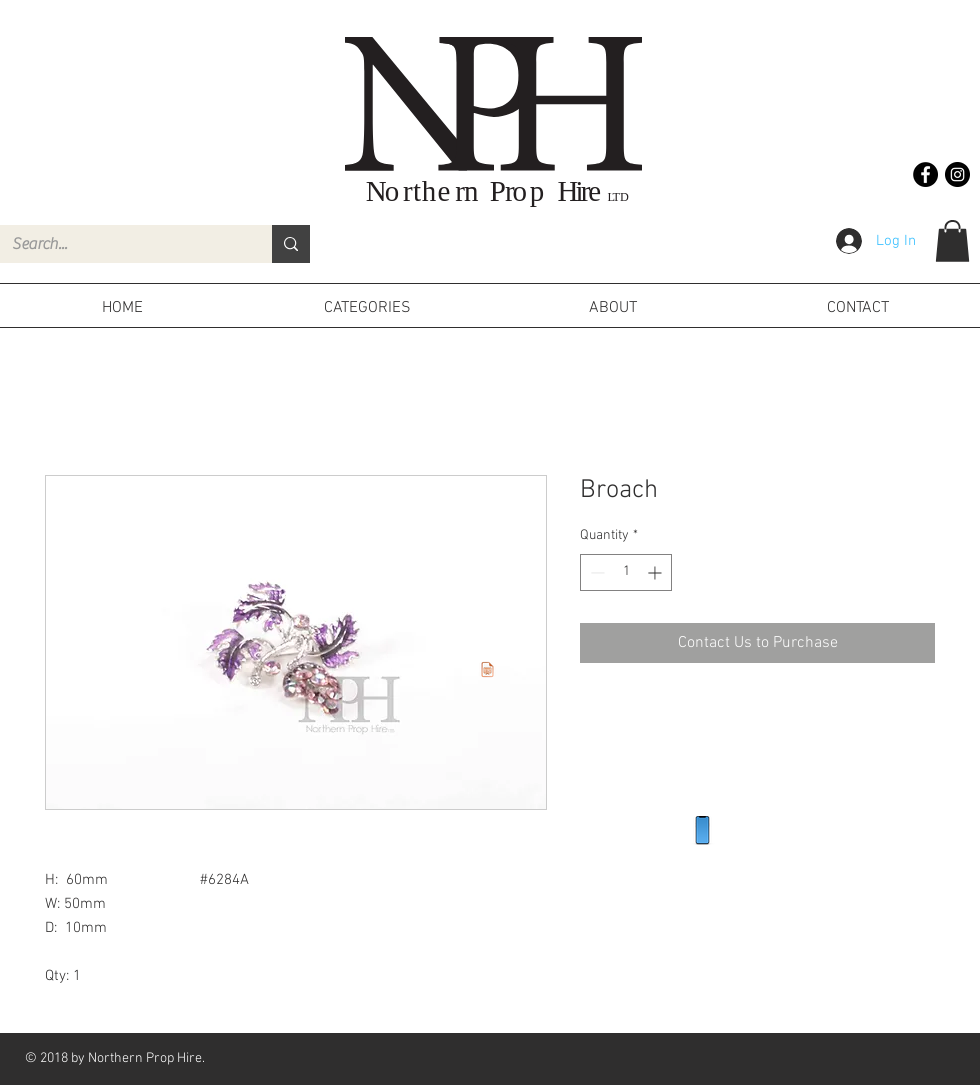  What do you see at coordinates (487, 669) in the screenshot?
I see `libreoffice impress presentation file` at bounding box center [487, 669].